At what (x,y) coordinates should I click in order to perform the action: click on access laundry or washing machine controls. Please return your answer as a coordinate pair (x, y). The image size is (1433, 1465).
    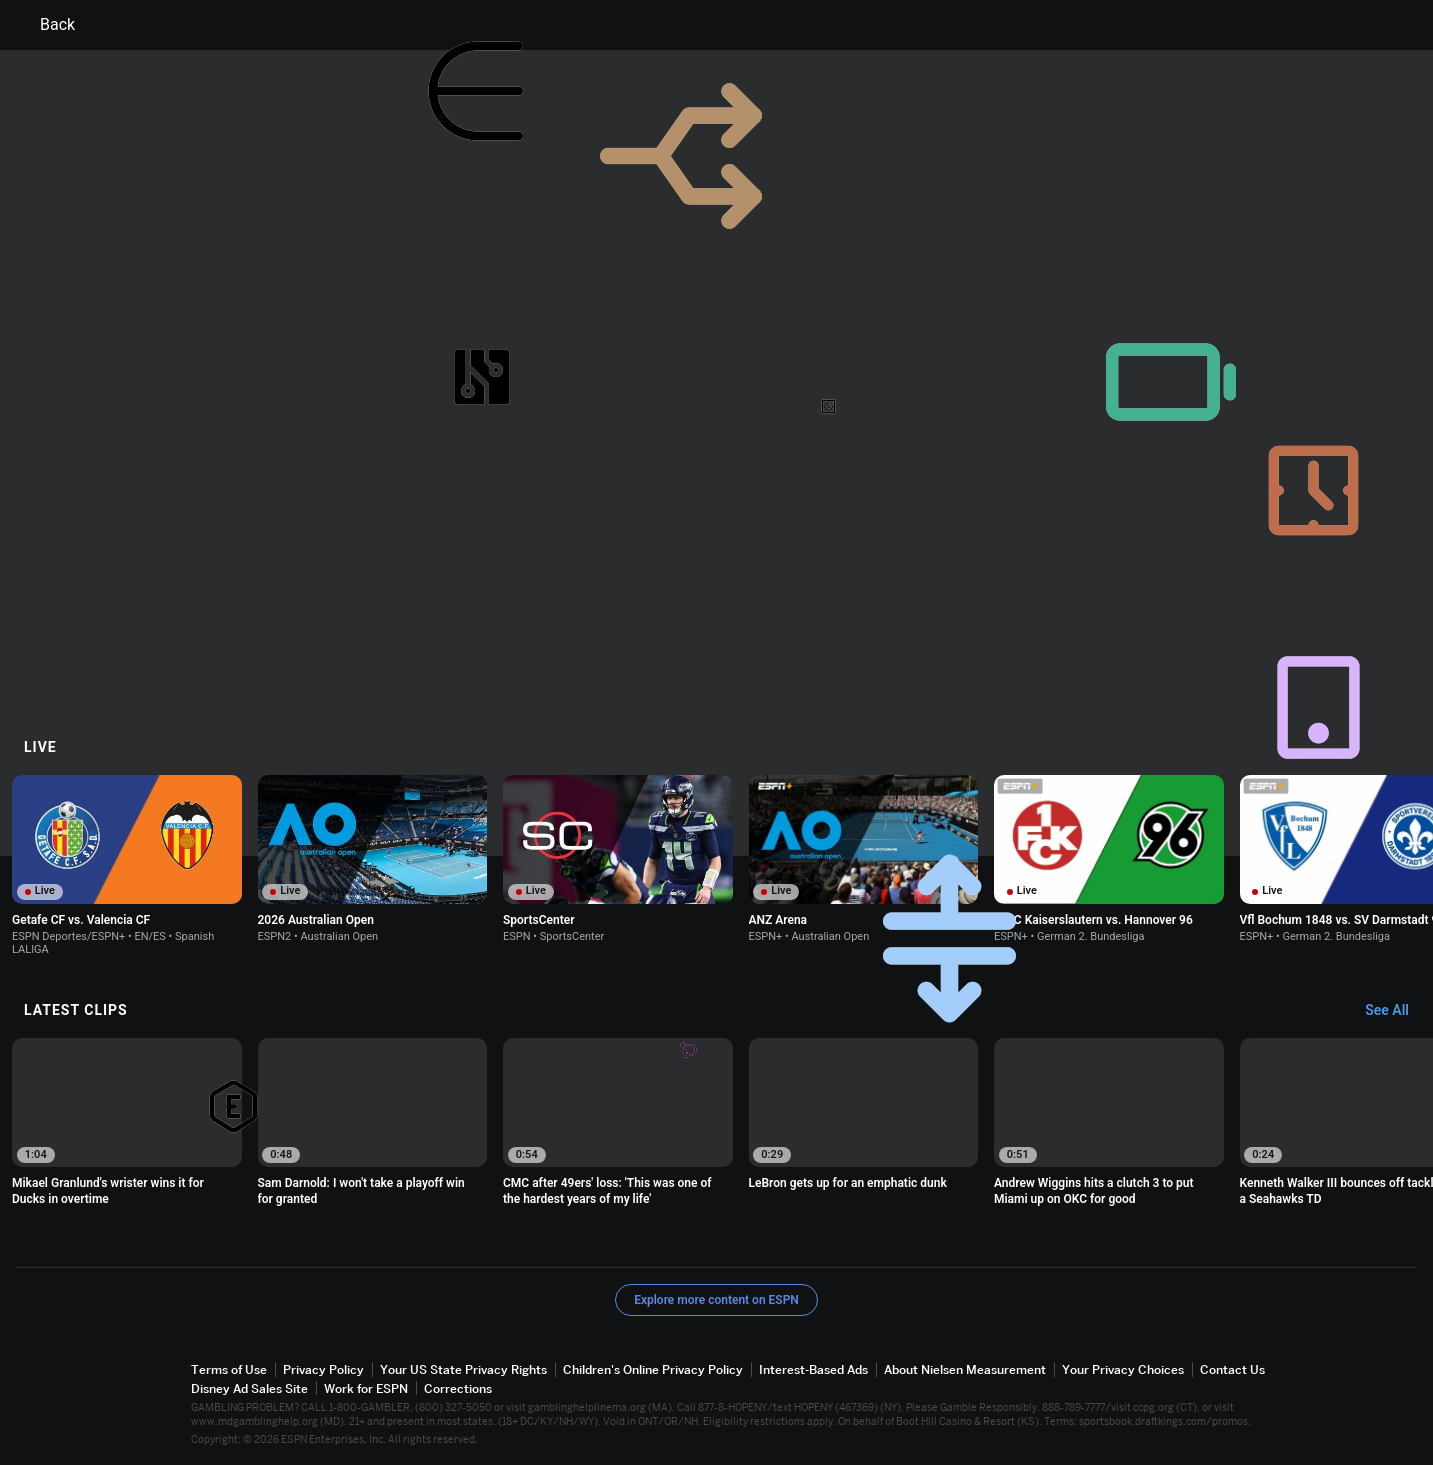
    Looking at the image, I should click on (828, 406).